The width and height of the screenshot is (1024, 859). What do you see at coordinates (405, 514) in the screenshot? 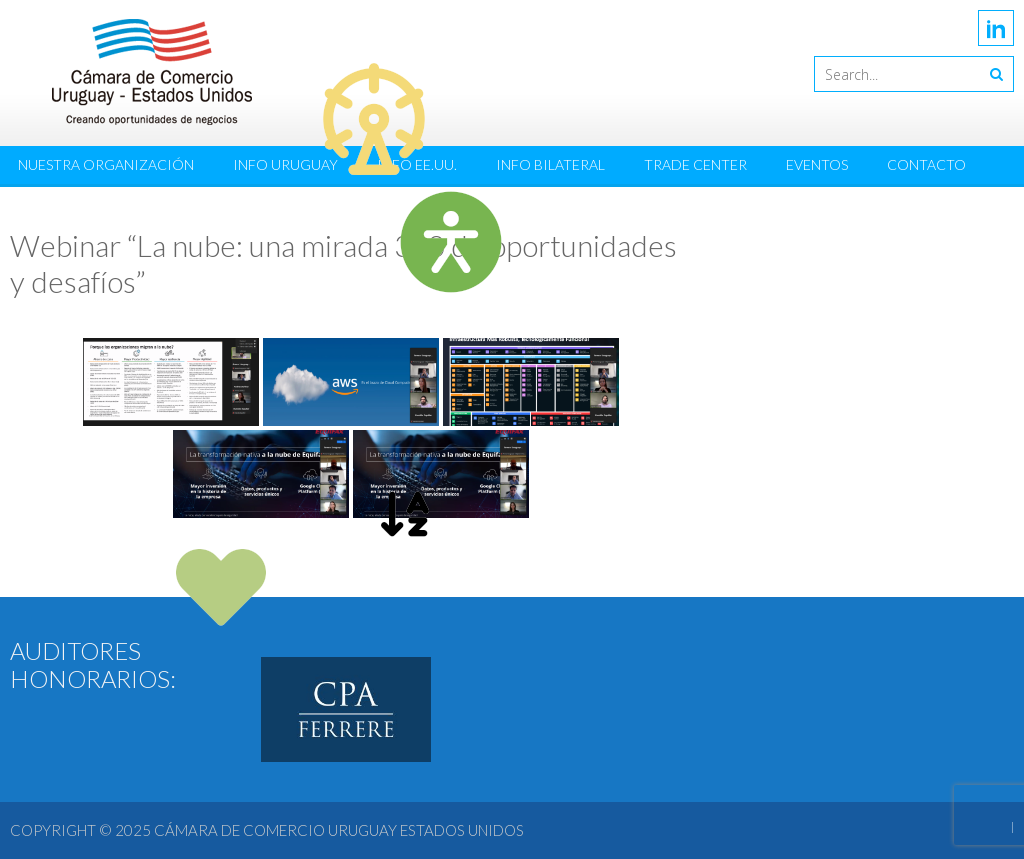
I see `sort items alphabetically from A to Z` at bounding box center [405, 514].